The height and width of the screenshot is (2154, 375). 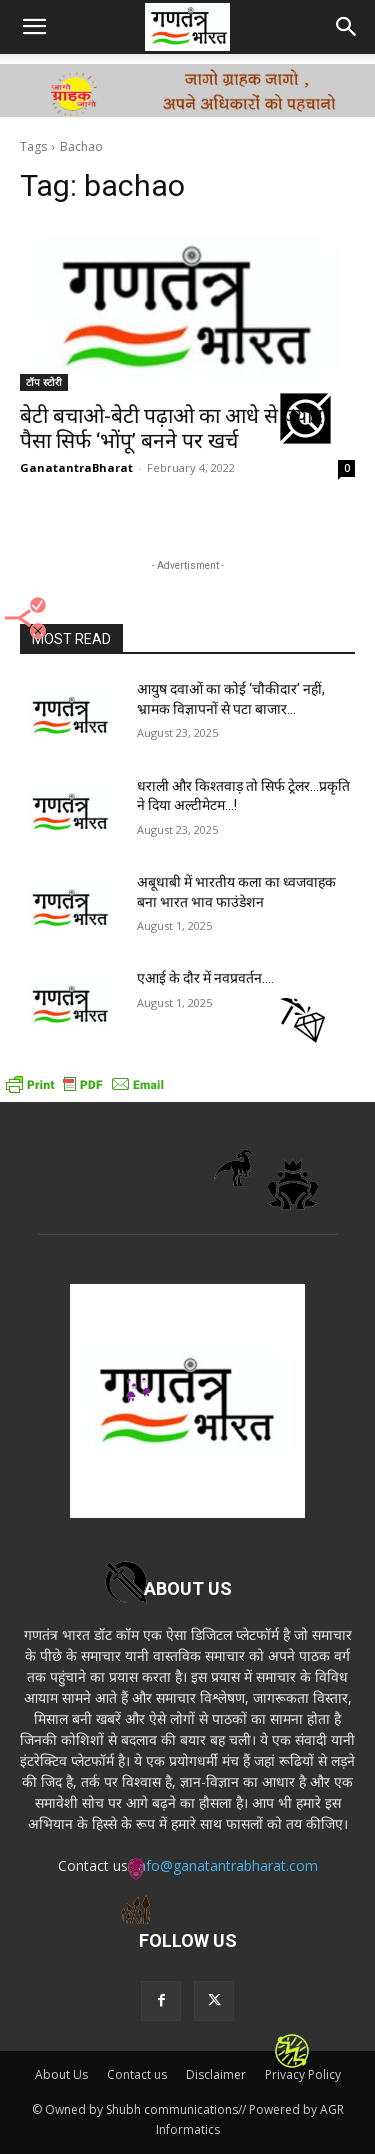 I want to click on indicates a trapped or contained state, so click(x=292, y=2051).